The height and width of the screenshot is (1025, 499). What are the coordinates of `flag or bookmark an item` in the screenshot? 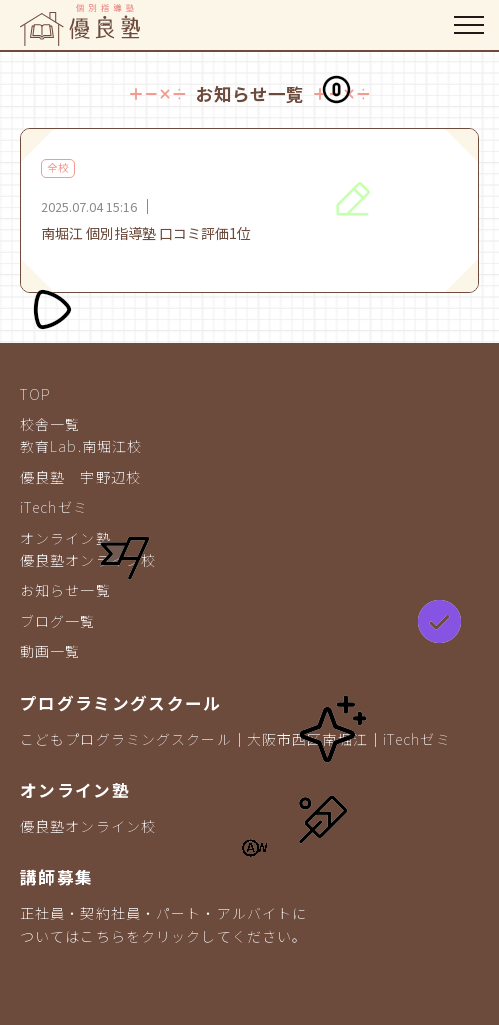 It's located at (124, 556).